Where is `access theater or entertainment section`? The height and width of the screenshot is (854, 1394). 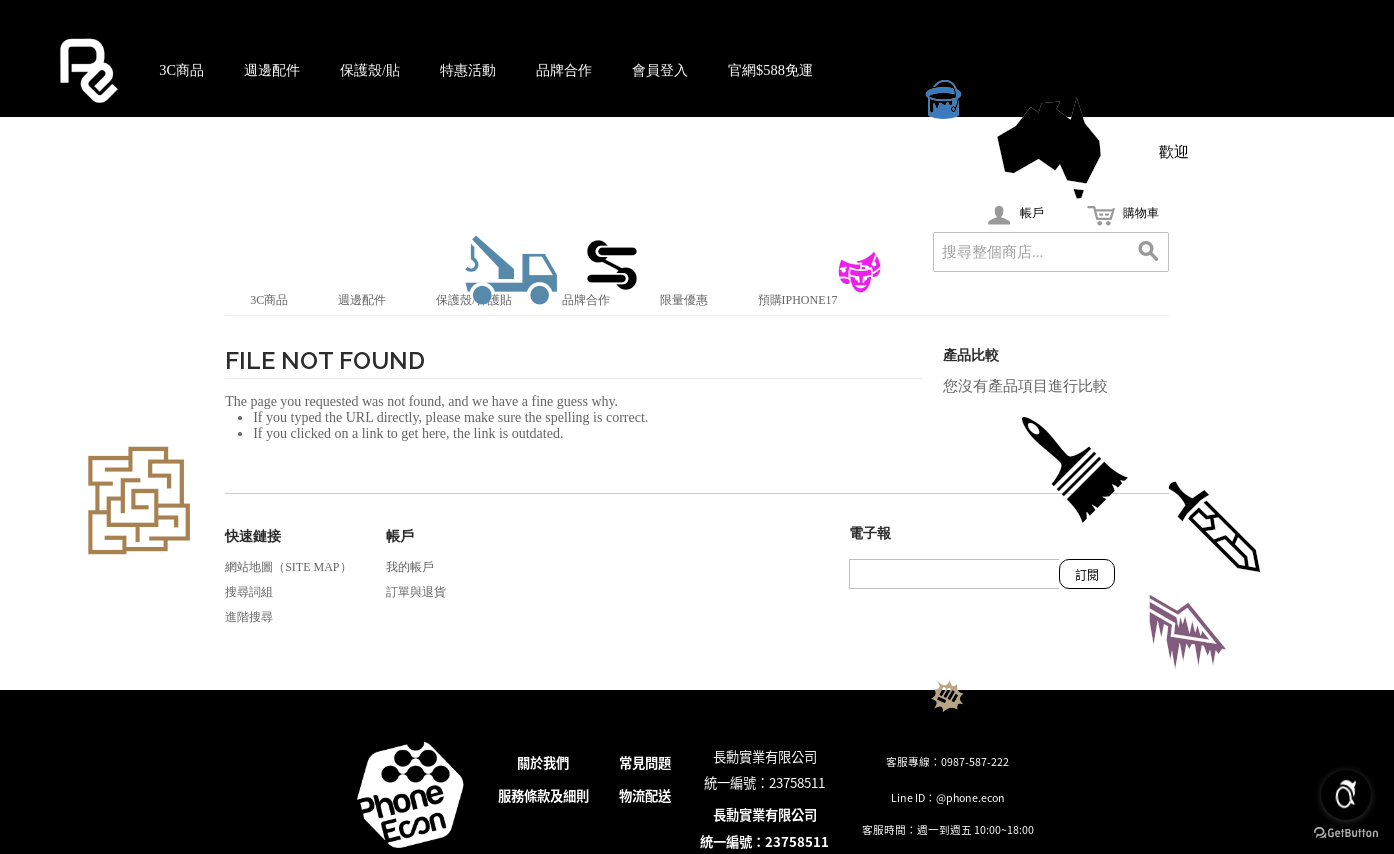 access theater or entertainment section is located at coordinates (859, 271).